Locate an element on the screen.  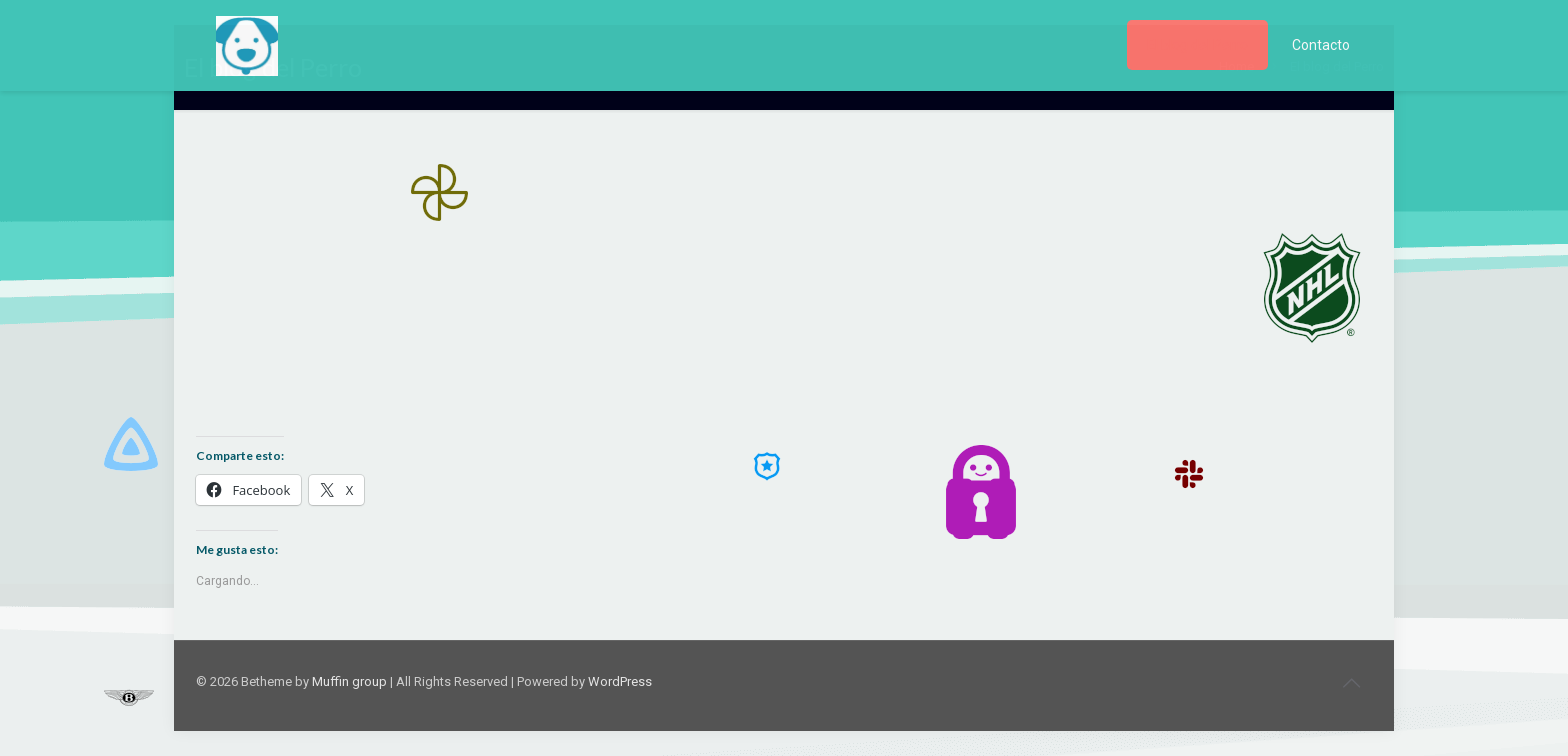
open private internet access vpn app is located at coordinates (981, 492).